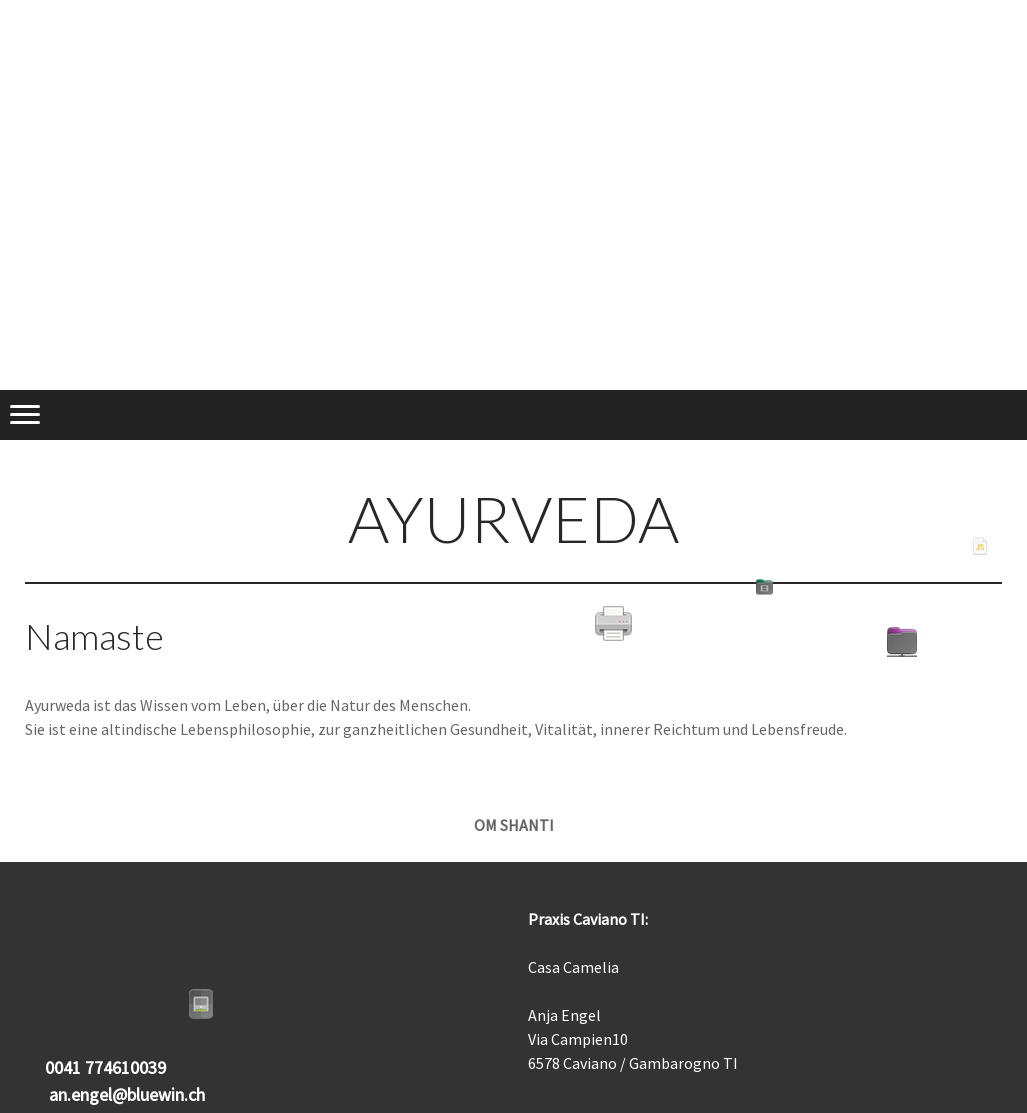 This screenshot has height=1113, width=1027. Describe the element at coordinates (764, 586) in the screenshot. I see `open your videos folder` at that location.